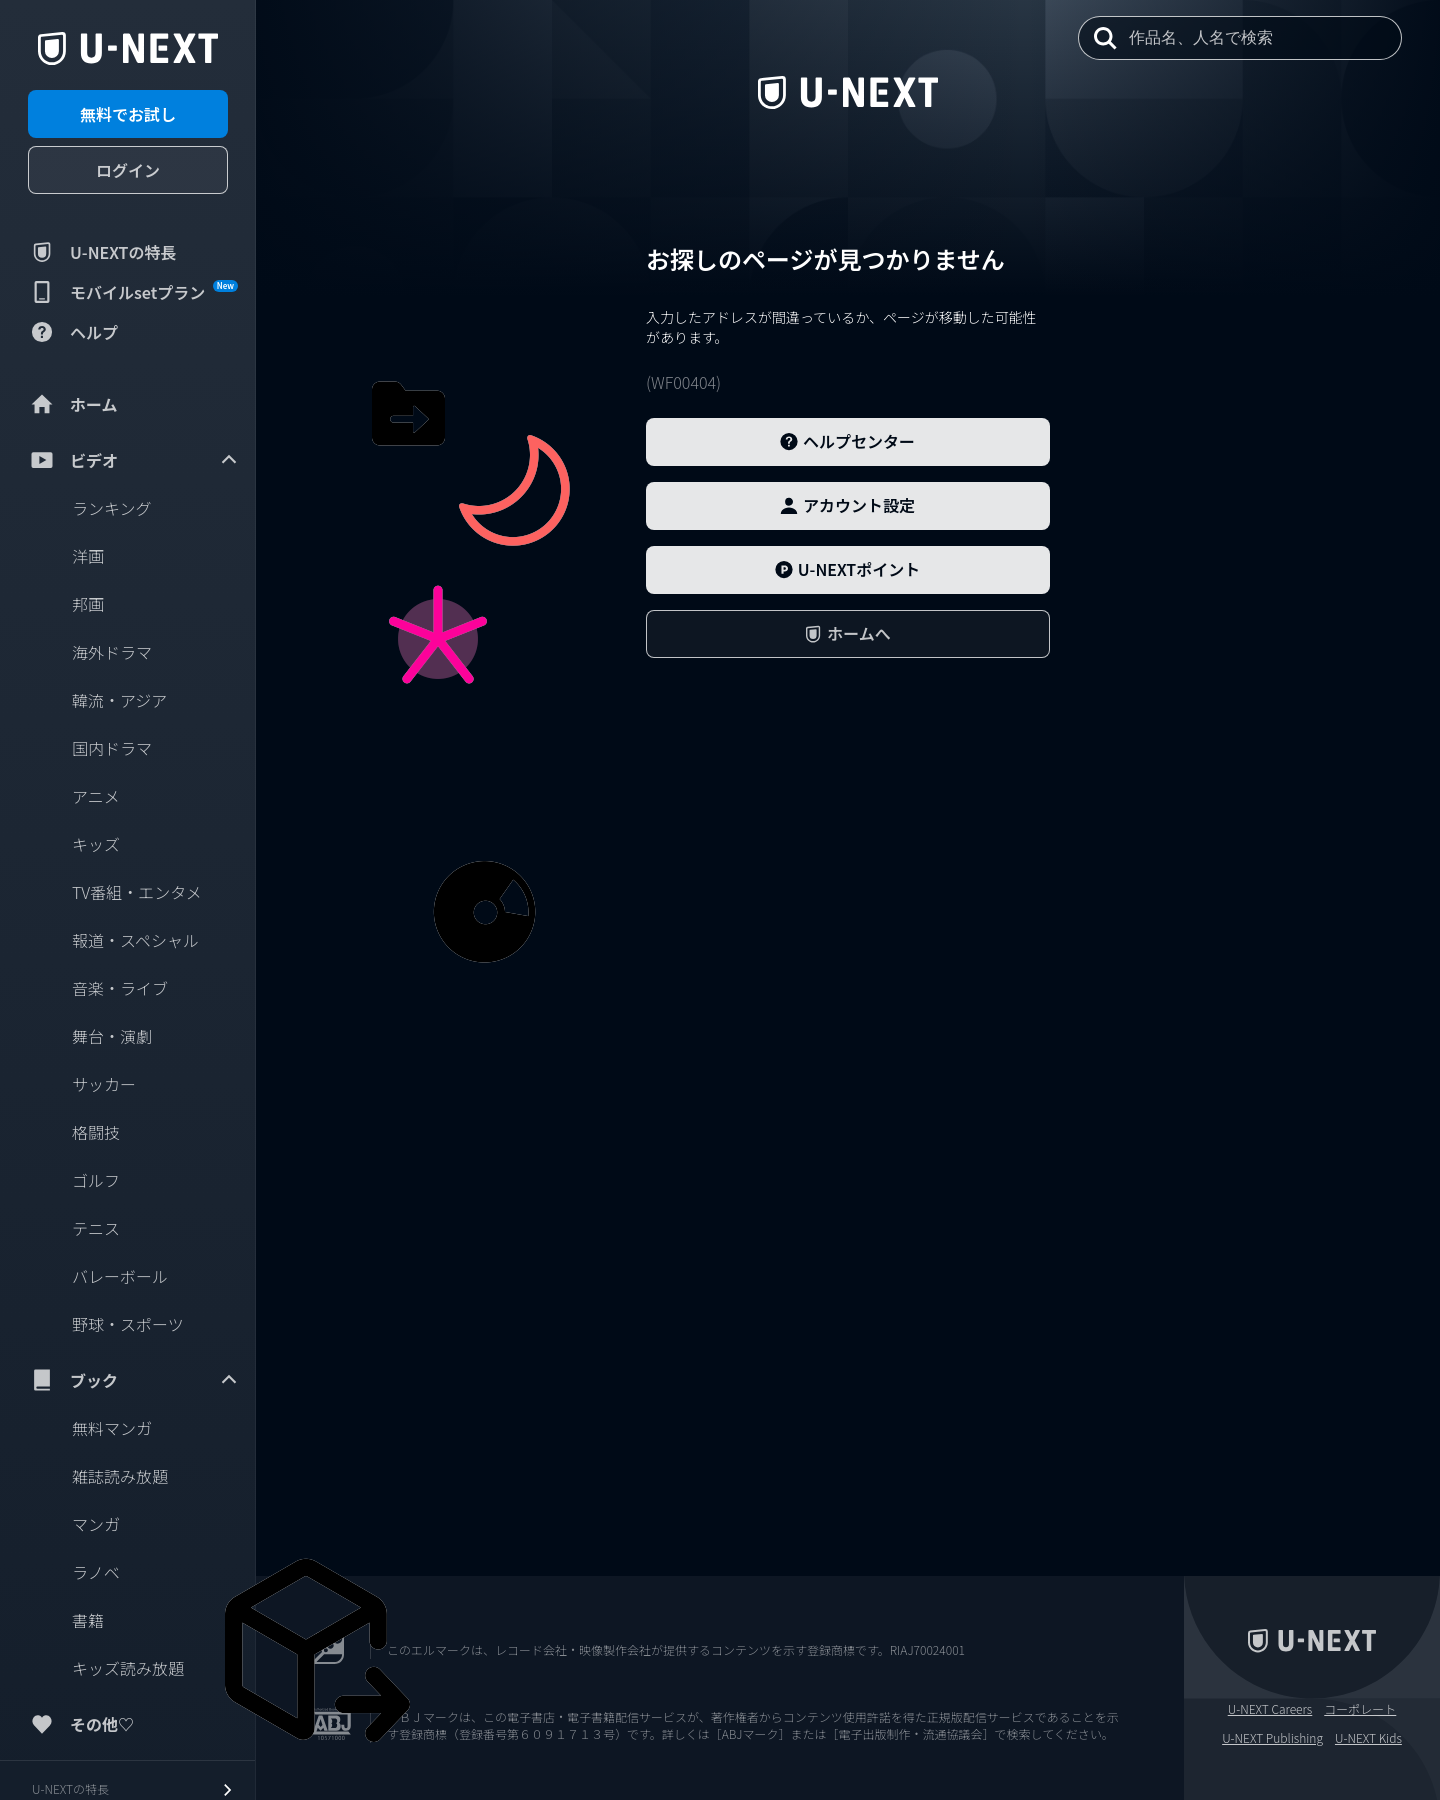  Describe the element at coordinates (438, 639) in the screenshot. I see `indicates a required field in a form` at that location.